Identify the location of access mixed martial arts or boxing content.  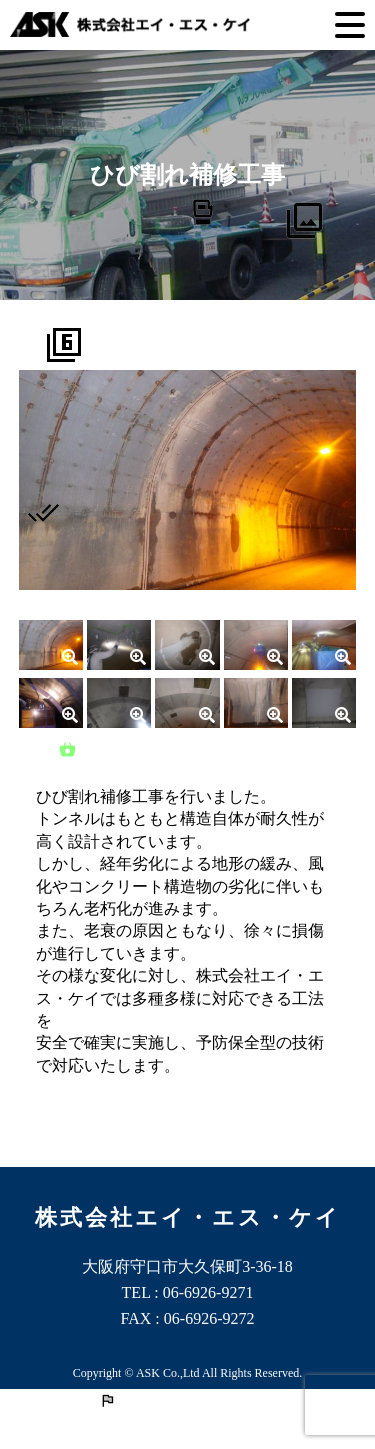
(203, 212).